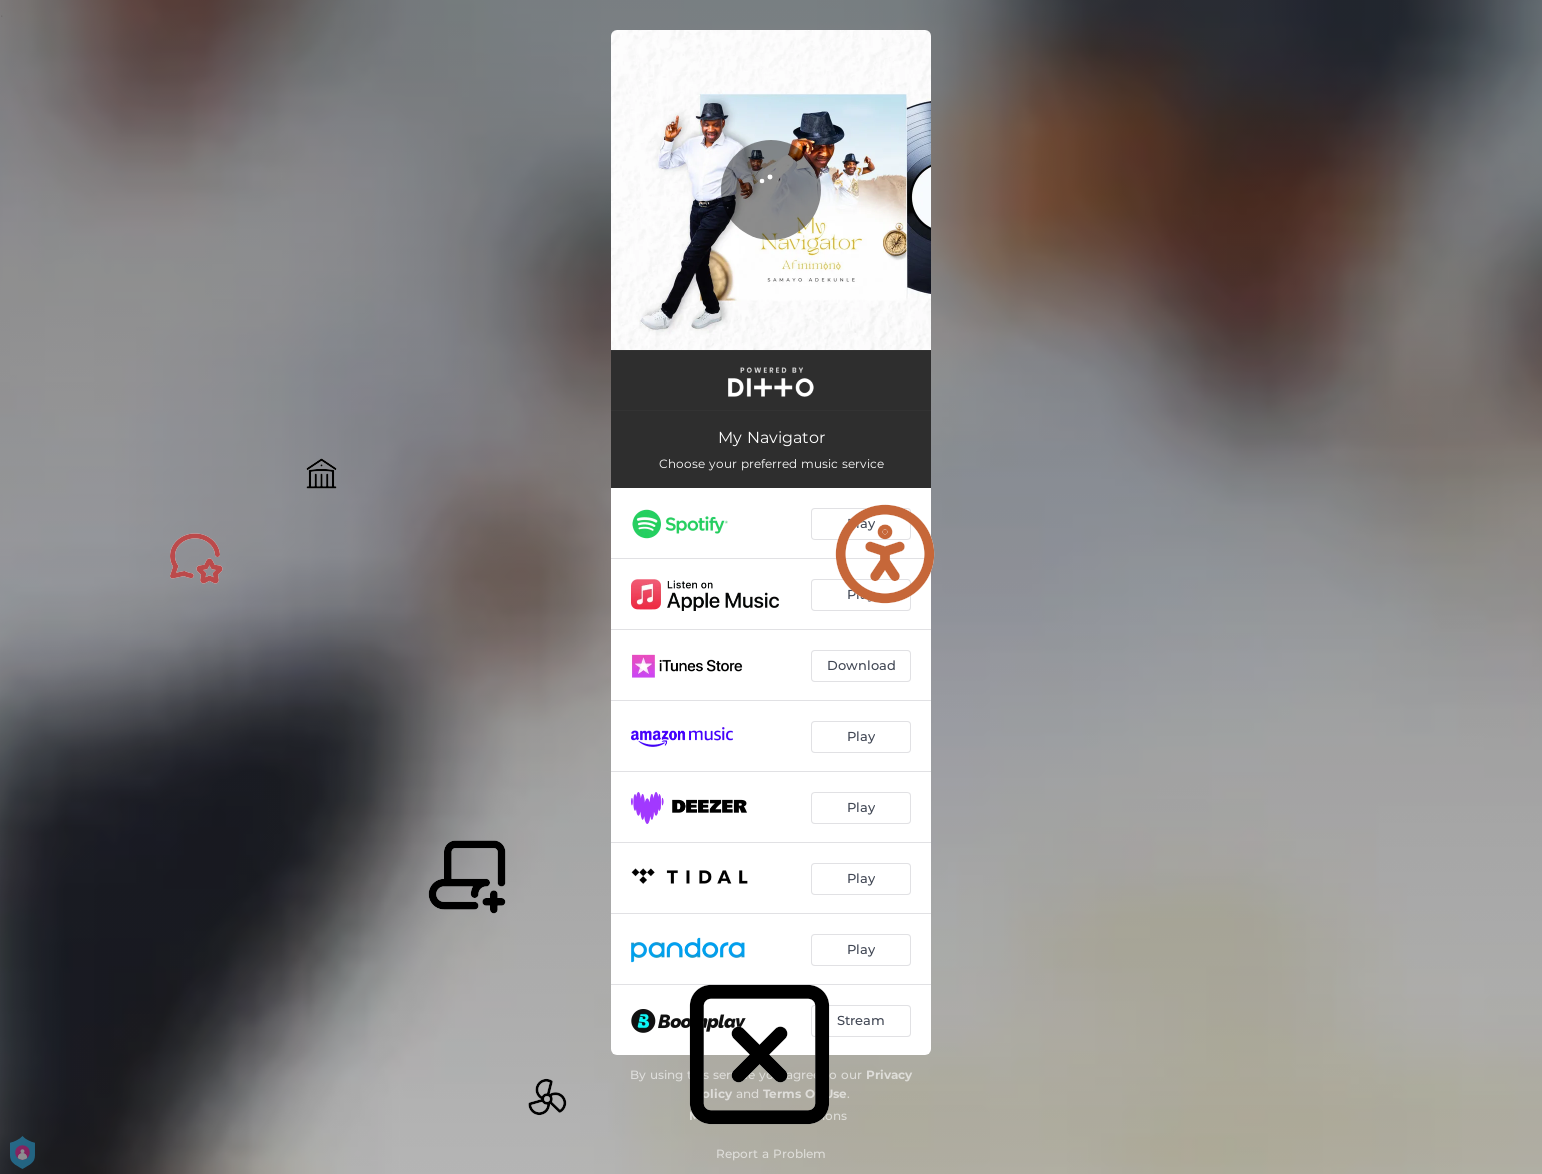  Describe the element at coordinates (547, 1099) in the screenshot. I see `adjust fan or ventilation settings` at that location.